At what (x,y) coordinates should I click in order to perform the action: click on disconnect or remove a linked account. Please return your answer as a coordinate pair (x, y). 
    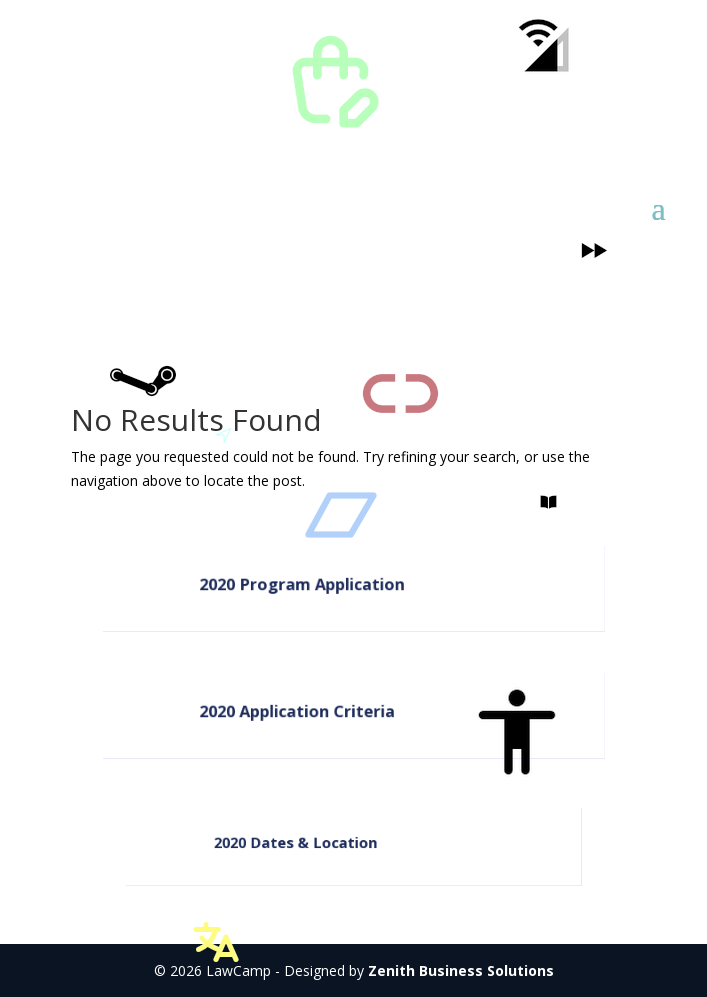
    Looking at the image, I should click on (400, 393).